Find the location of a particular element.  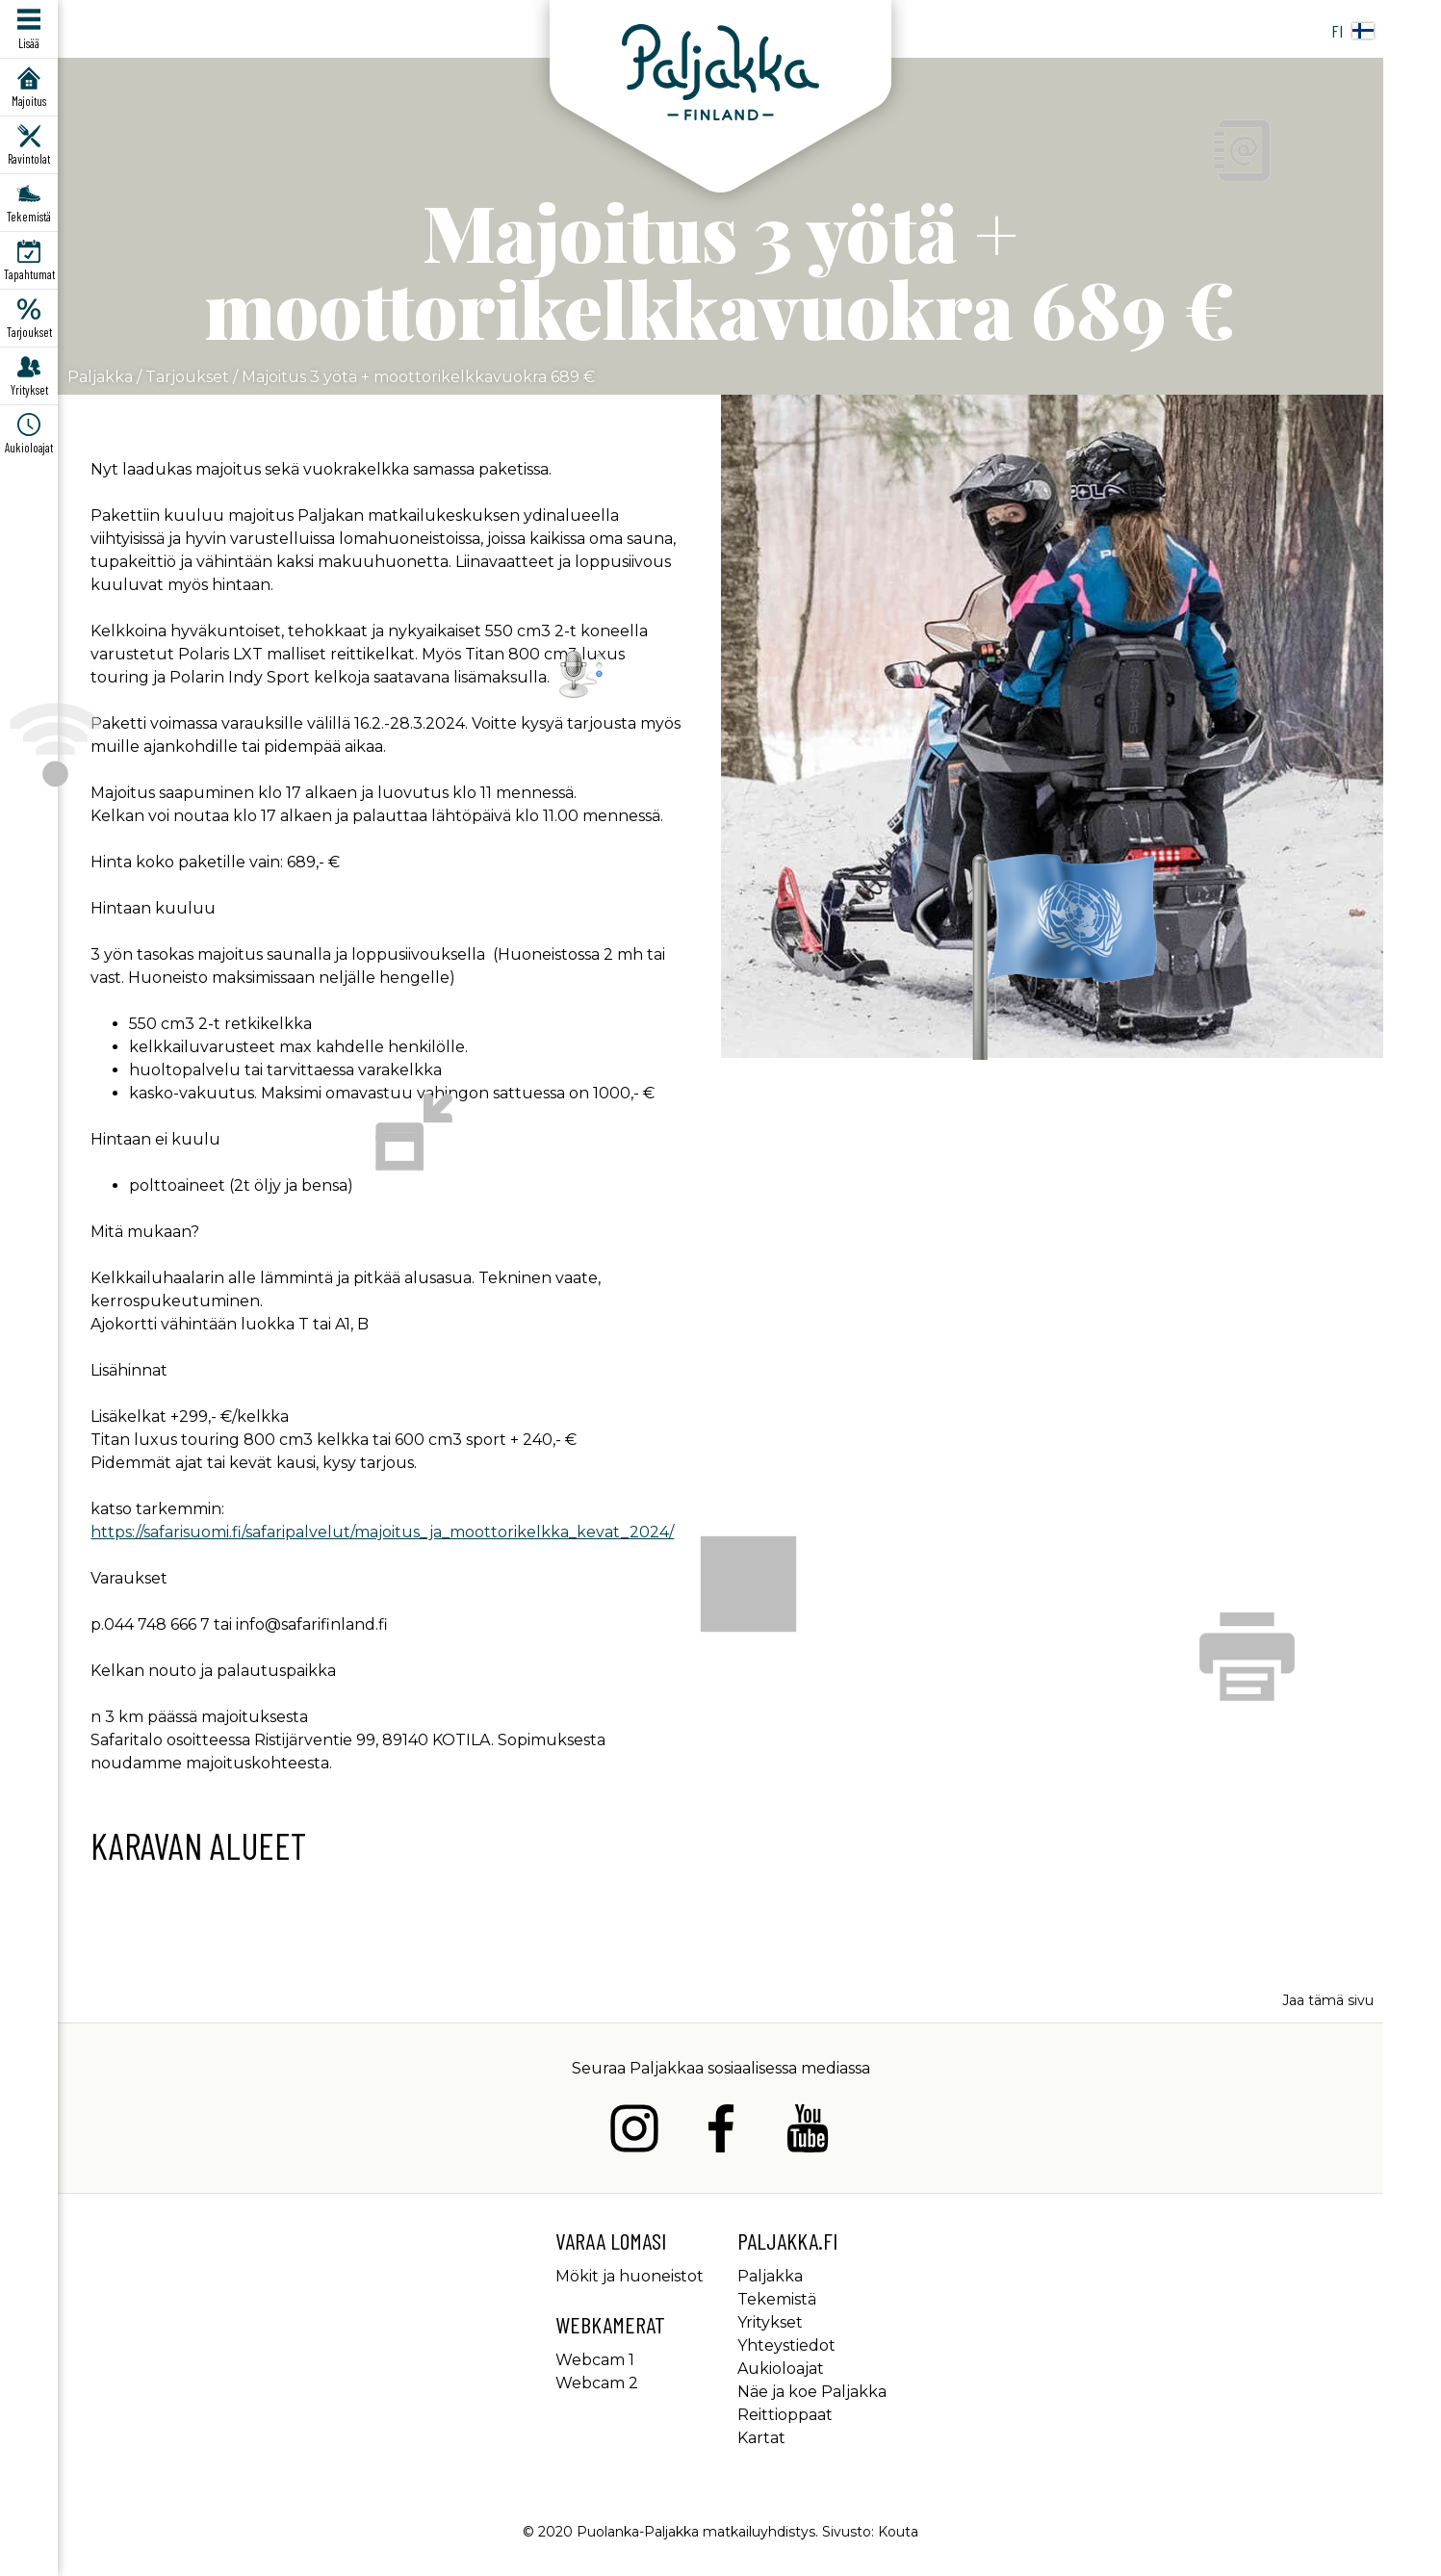

print the current document is located at coordinates (1247, 1660).